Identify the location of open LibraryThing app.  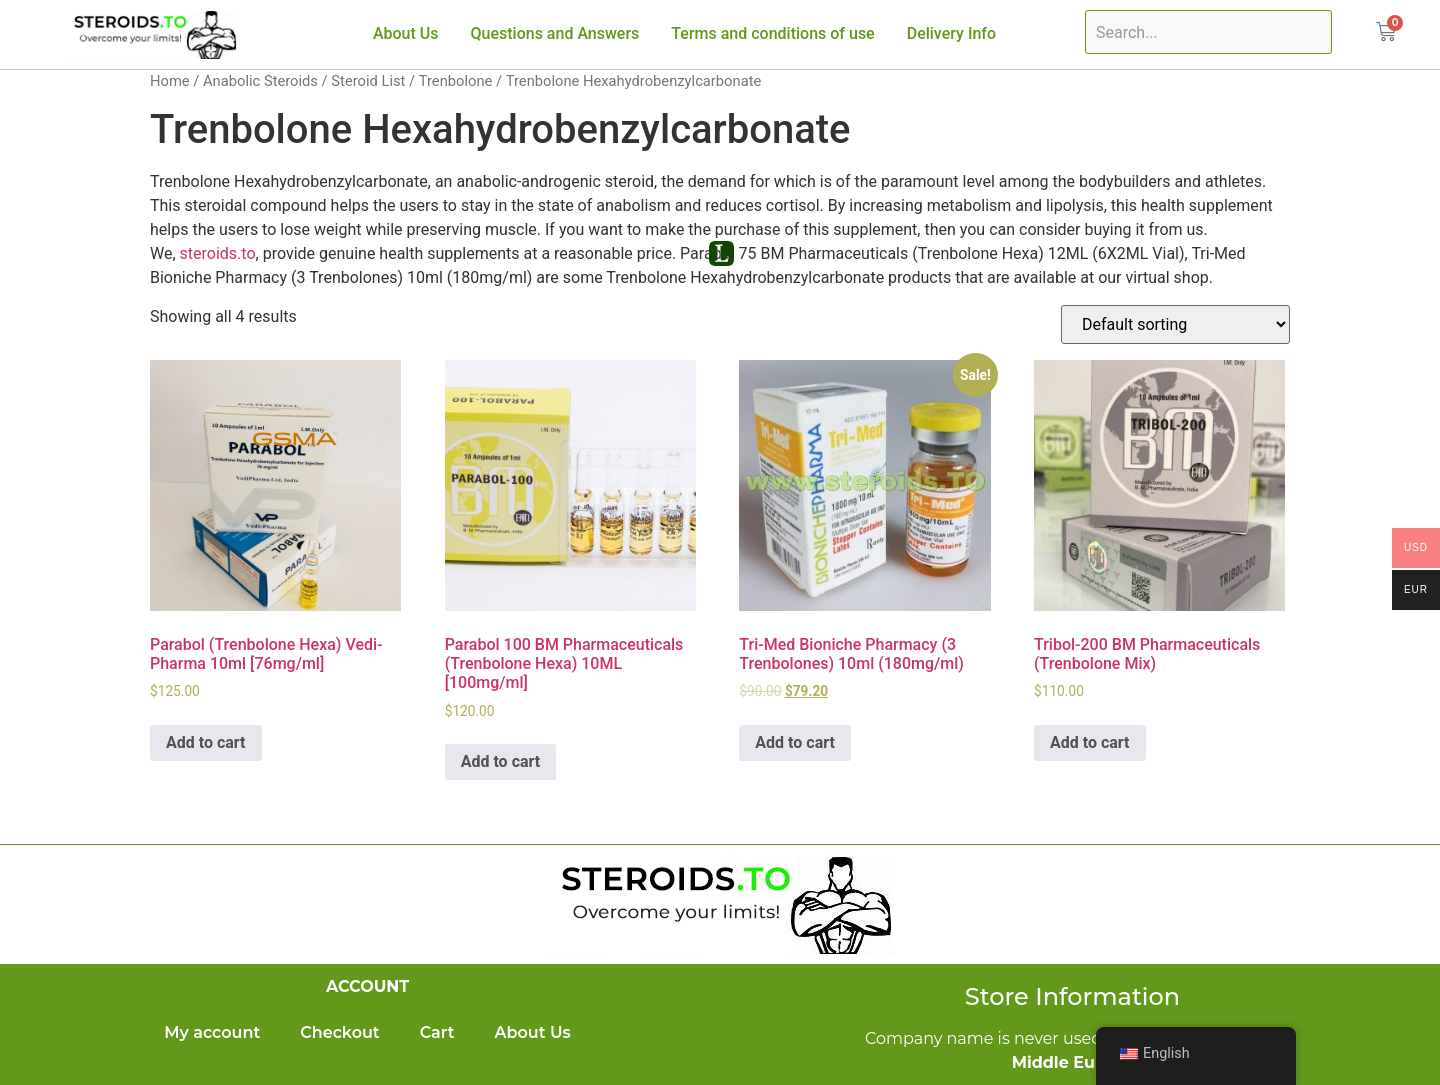
(721, 253).